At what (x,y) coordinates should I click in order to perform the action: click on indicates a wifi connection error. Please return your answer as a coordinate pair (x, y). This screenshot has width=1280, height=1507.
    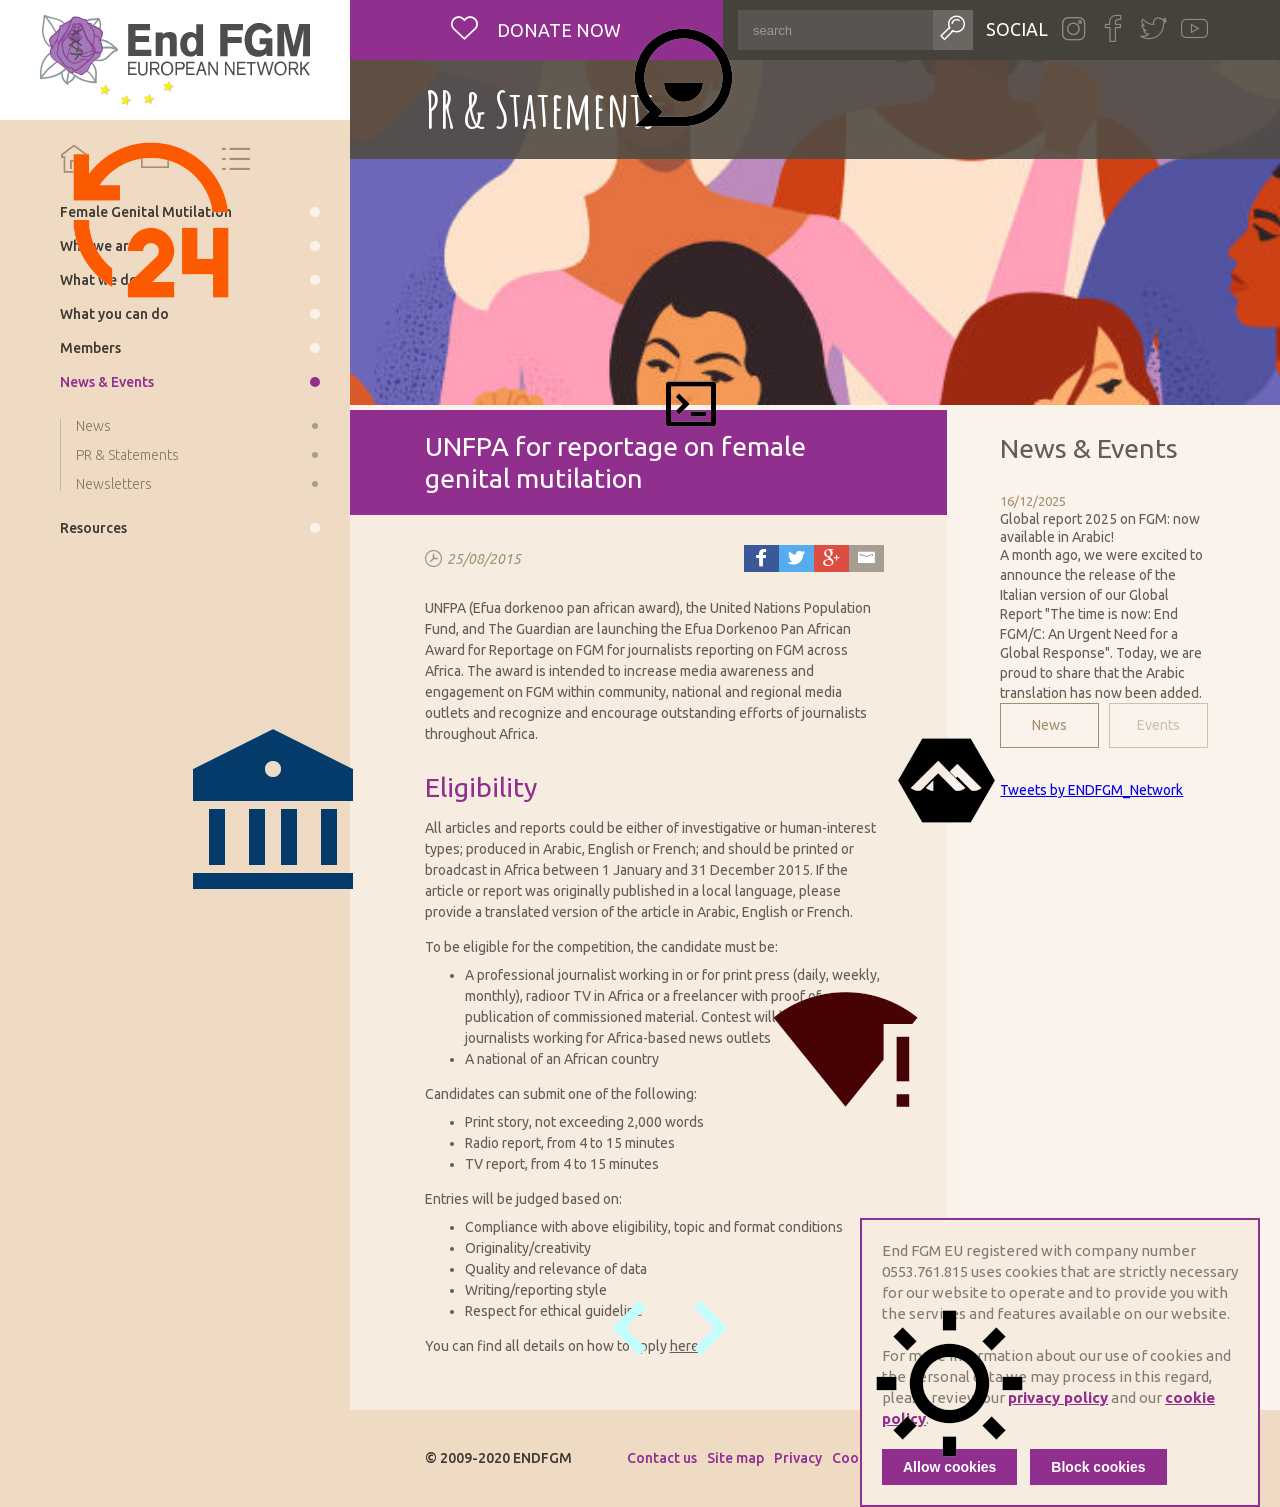
    Looking at the image, I should click on (845, 1049).